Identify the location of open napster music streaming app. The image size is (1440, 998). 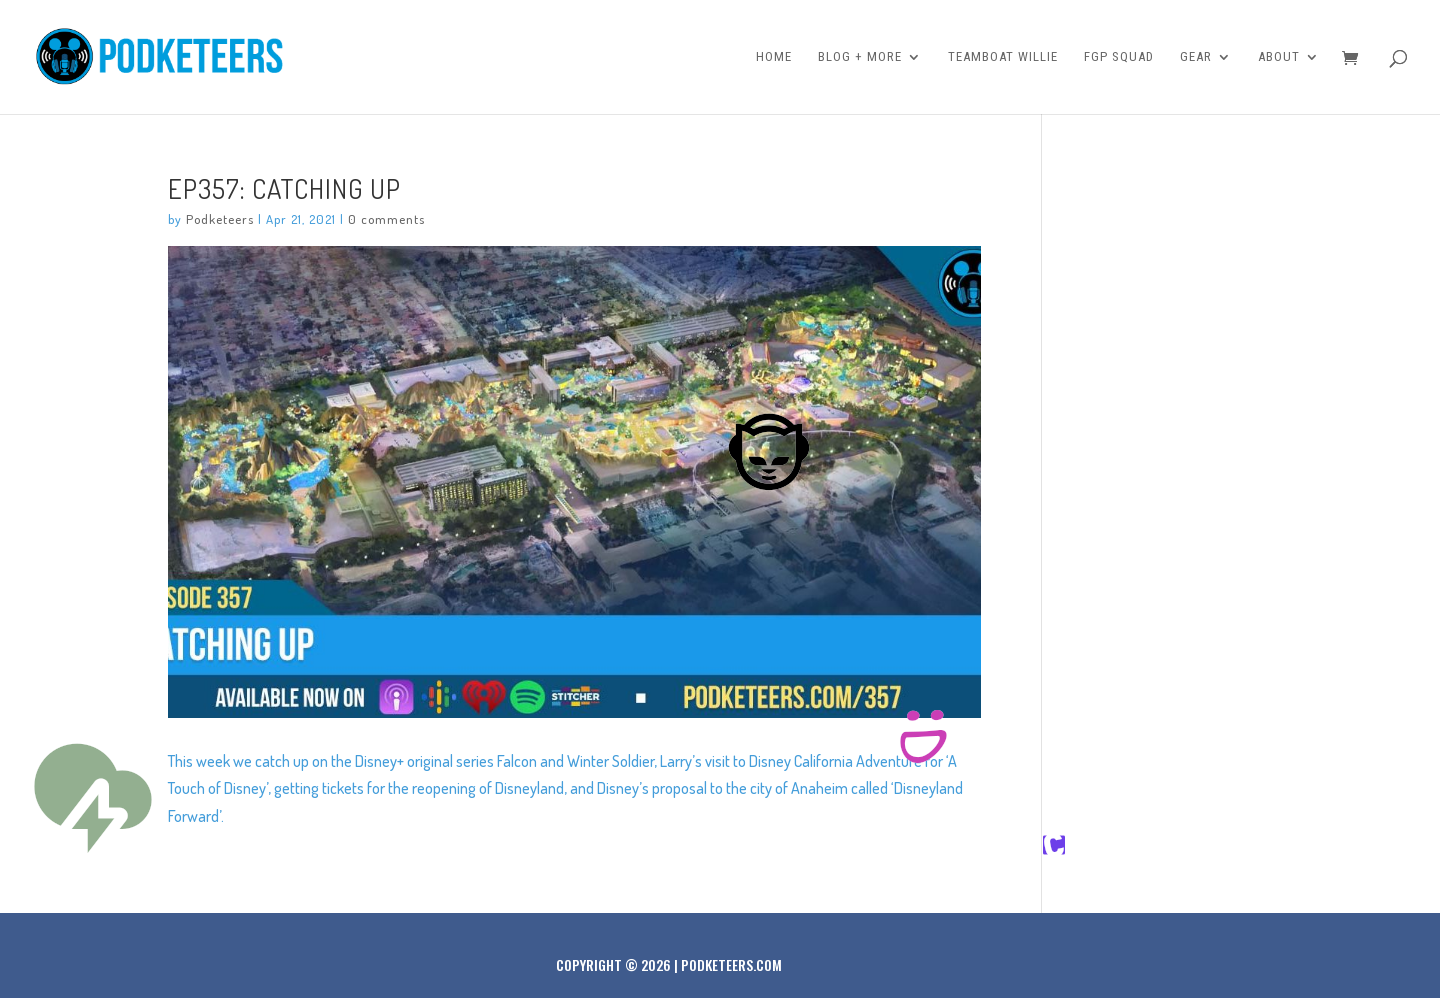
(769, 450).